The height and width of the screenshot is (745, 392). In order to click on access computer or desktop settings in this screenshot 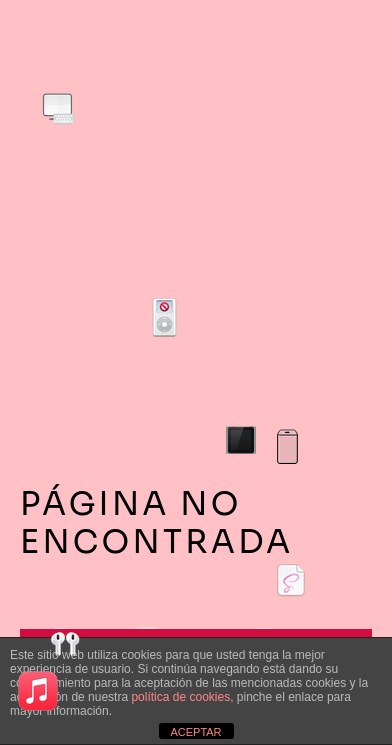, I will do `click(58, 108)`.